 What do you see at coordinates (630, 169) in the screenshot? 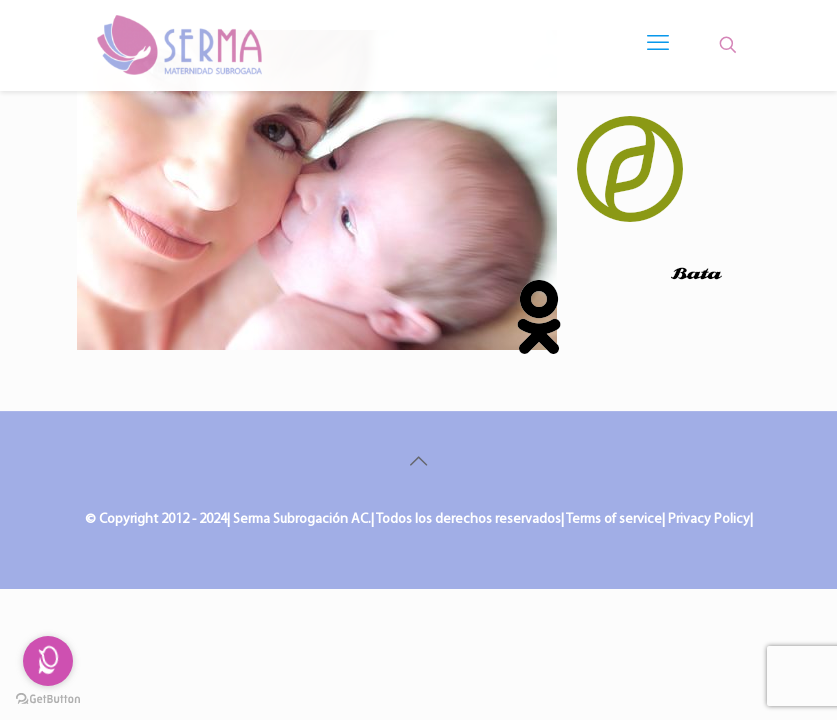
I see `yandex cloud platform logo` at bounding box center [630, 169].